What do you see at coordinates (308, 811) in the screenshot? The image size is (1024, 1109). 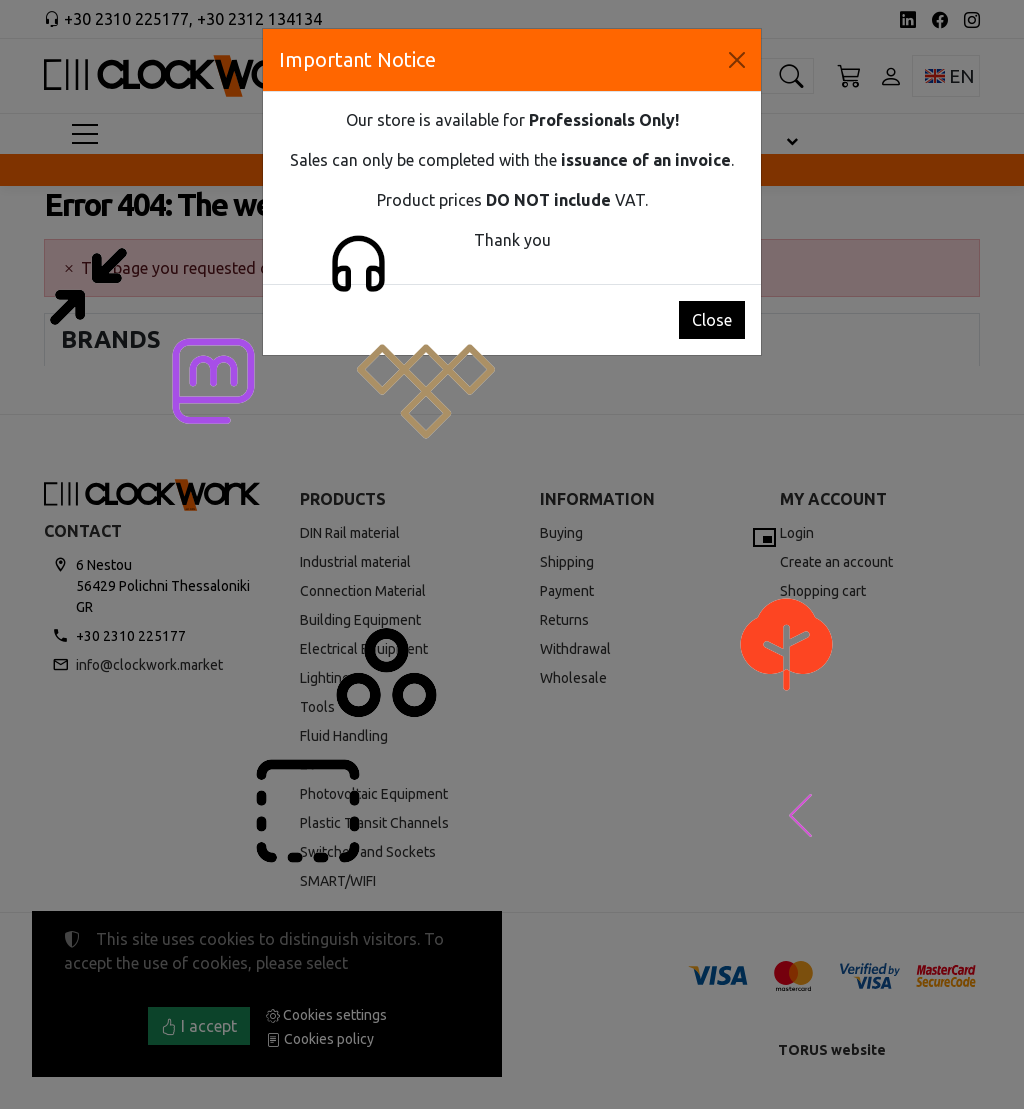 I see `expand content to fill available space` at bounding box center [308, 811].